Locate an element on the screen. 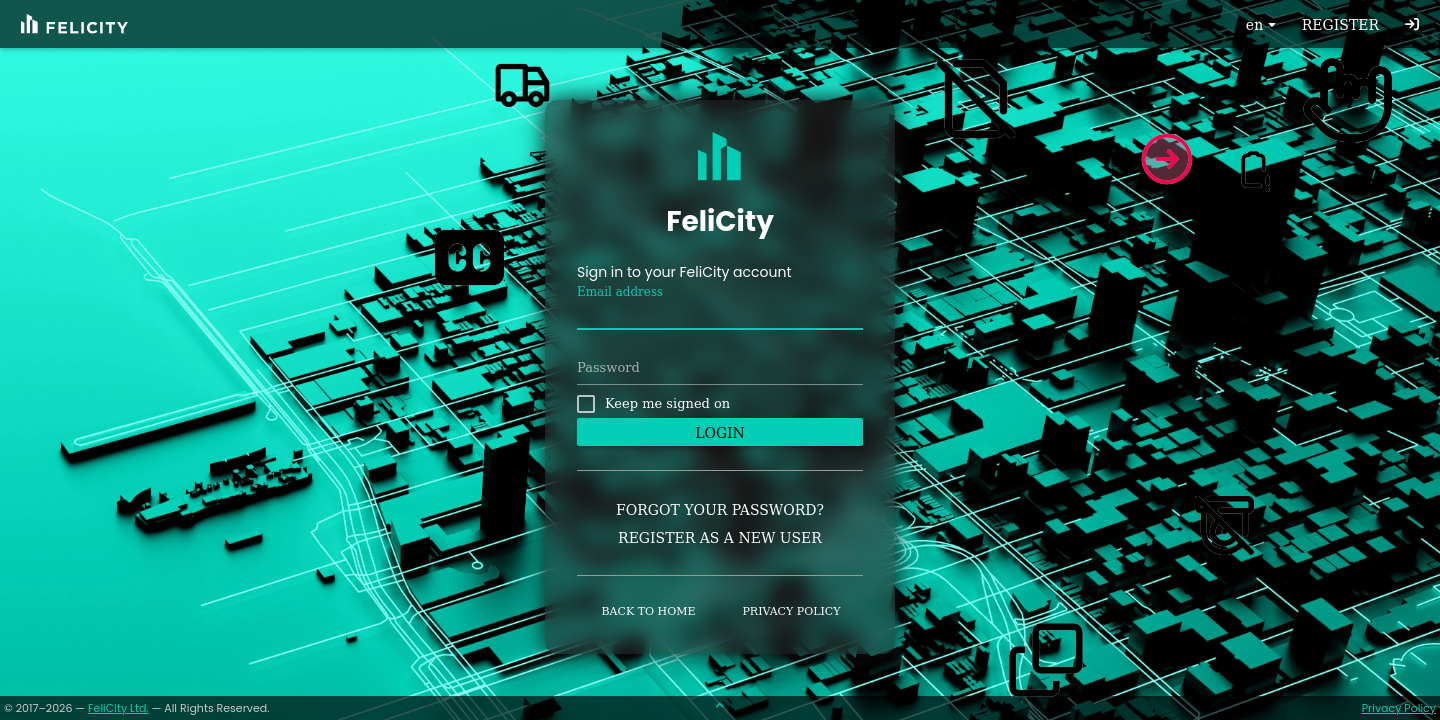 This screenshot has height=720, width=1440. track your delivery status is located at coordinates (522, 85).